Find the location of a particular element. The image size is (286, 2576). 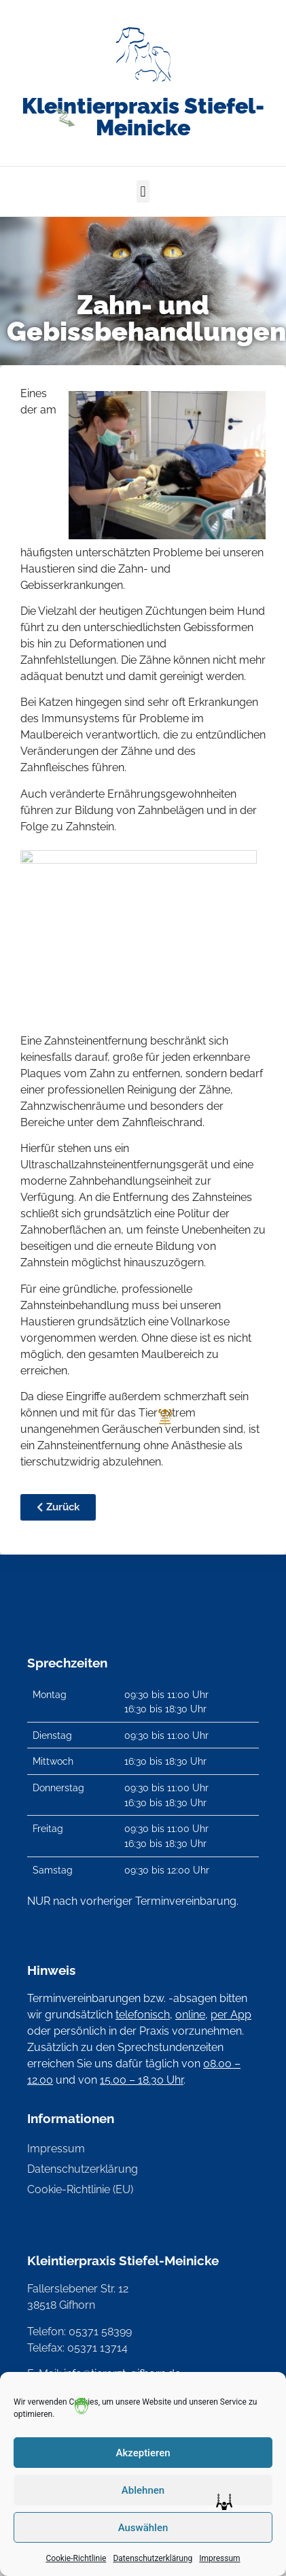

indicates a zigzag or multi-directional path is located at coordinates (65, 117).